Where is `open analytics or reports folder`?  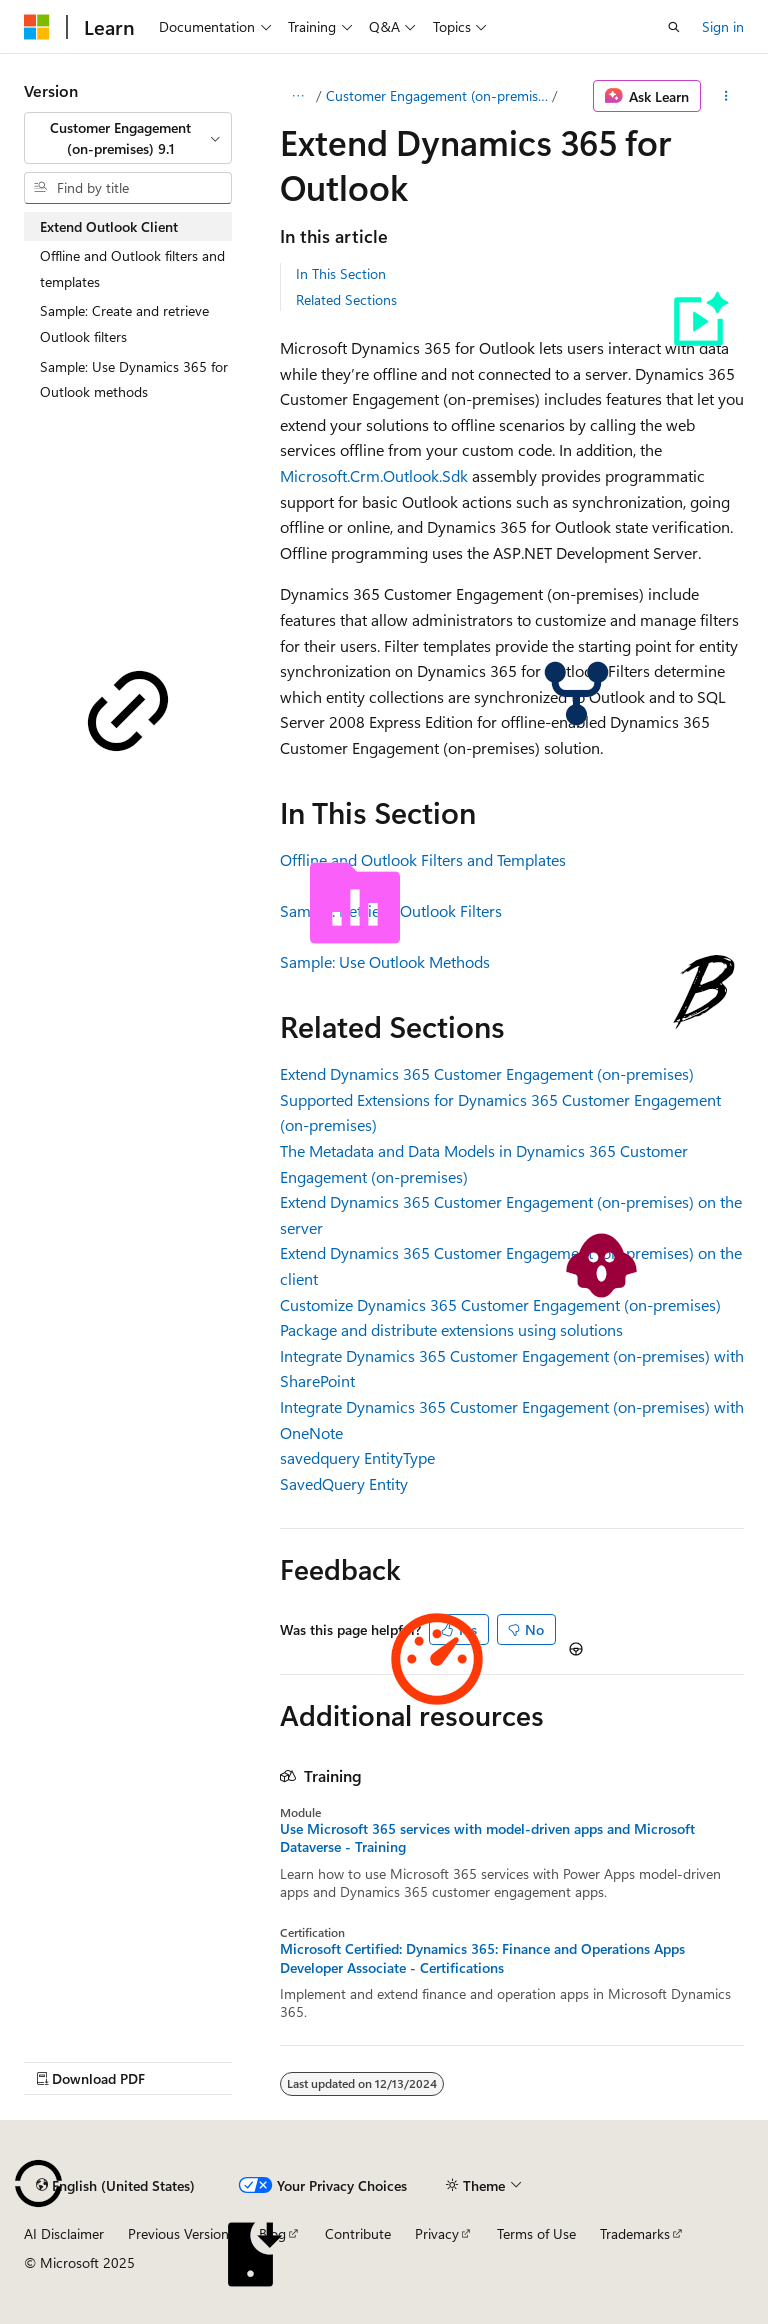 open analytics or reports folder is located at coordinates (355, 903).